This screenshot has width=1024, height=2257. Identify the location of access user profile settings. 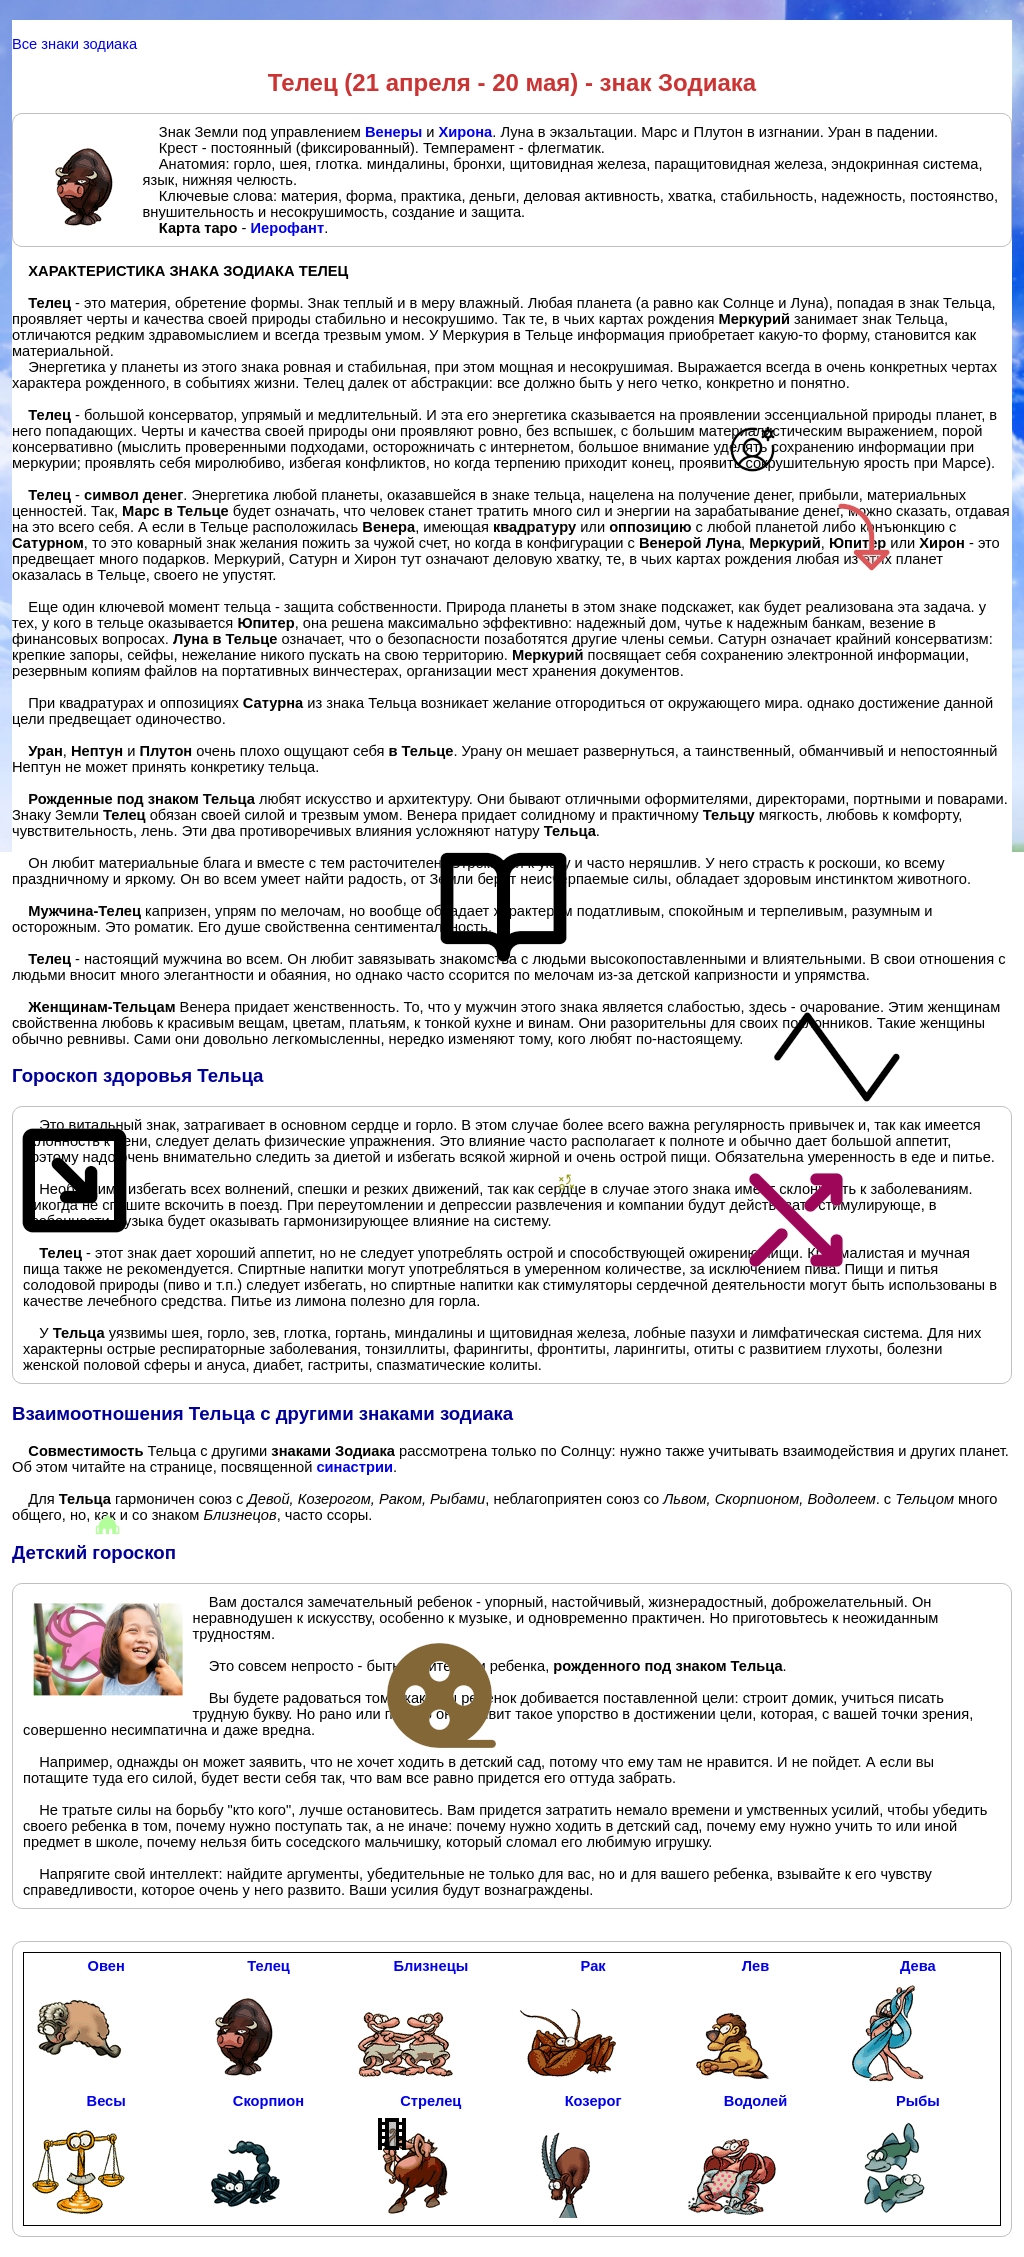
(752, 449).